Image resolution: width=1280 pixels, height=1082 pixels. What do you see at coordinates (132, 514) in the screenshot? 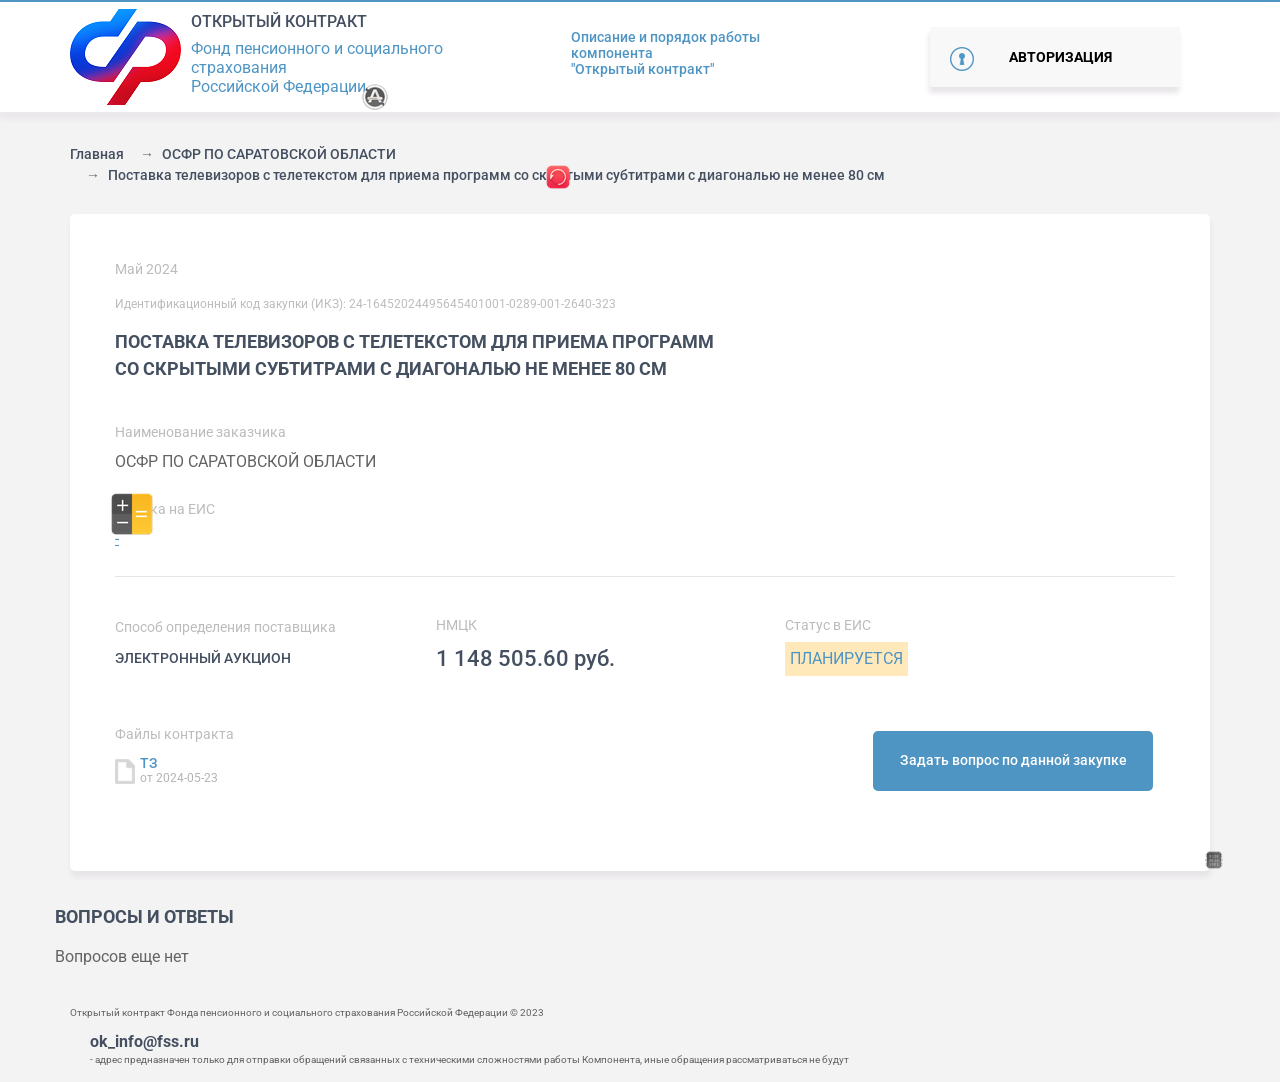
I see `open the calculator app` at bounding box center [132, 514].